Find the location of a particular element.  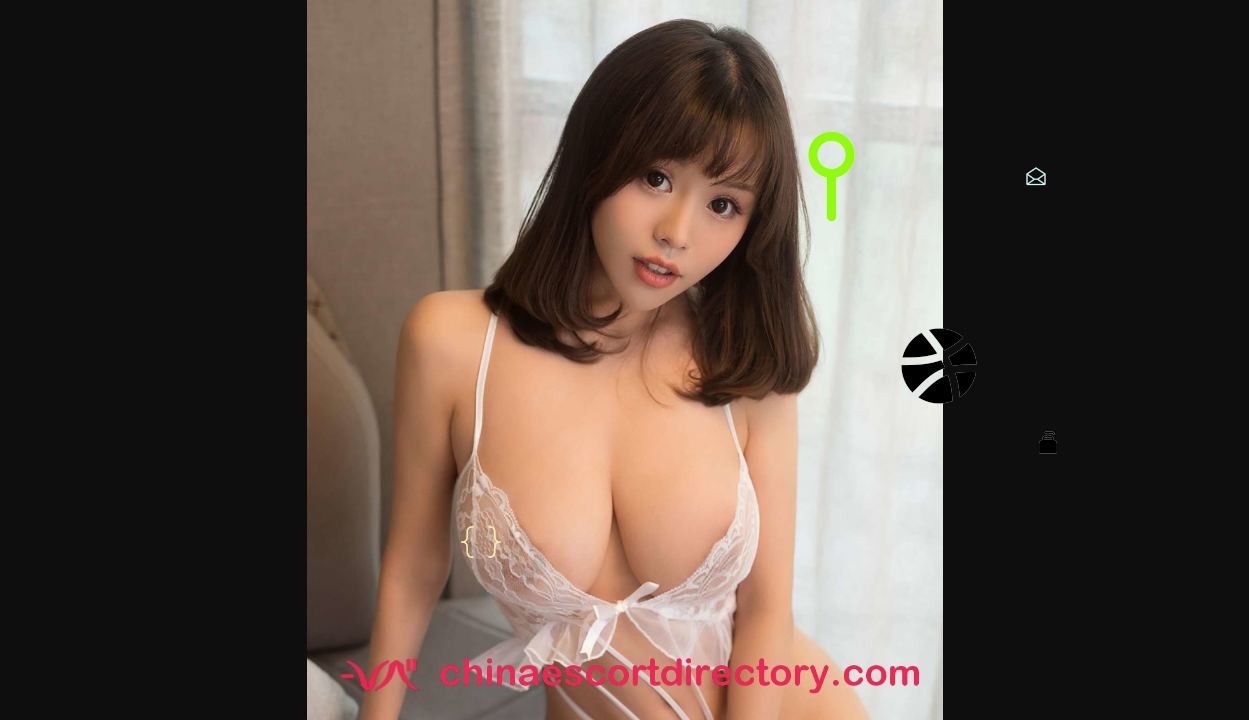

access code or developer settings is located at coordinates (481, 542).